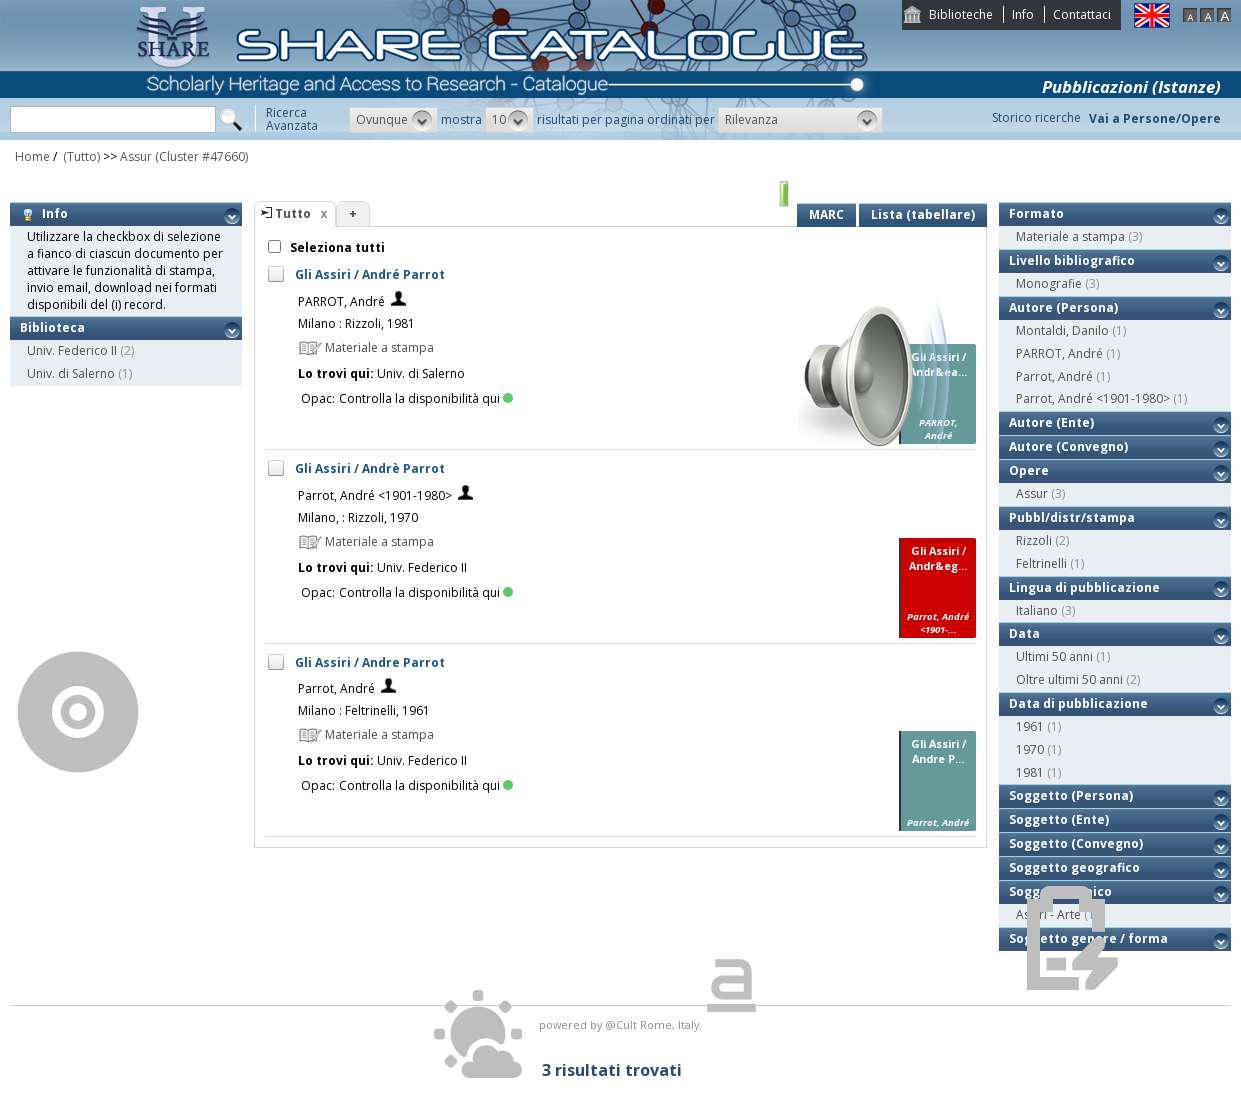  I want to click on indicates battery is low but currently charging, so click(1066, 938).